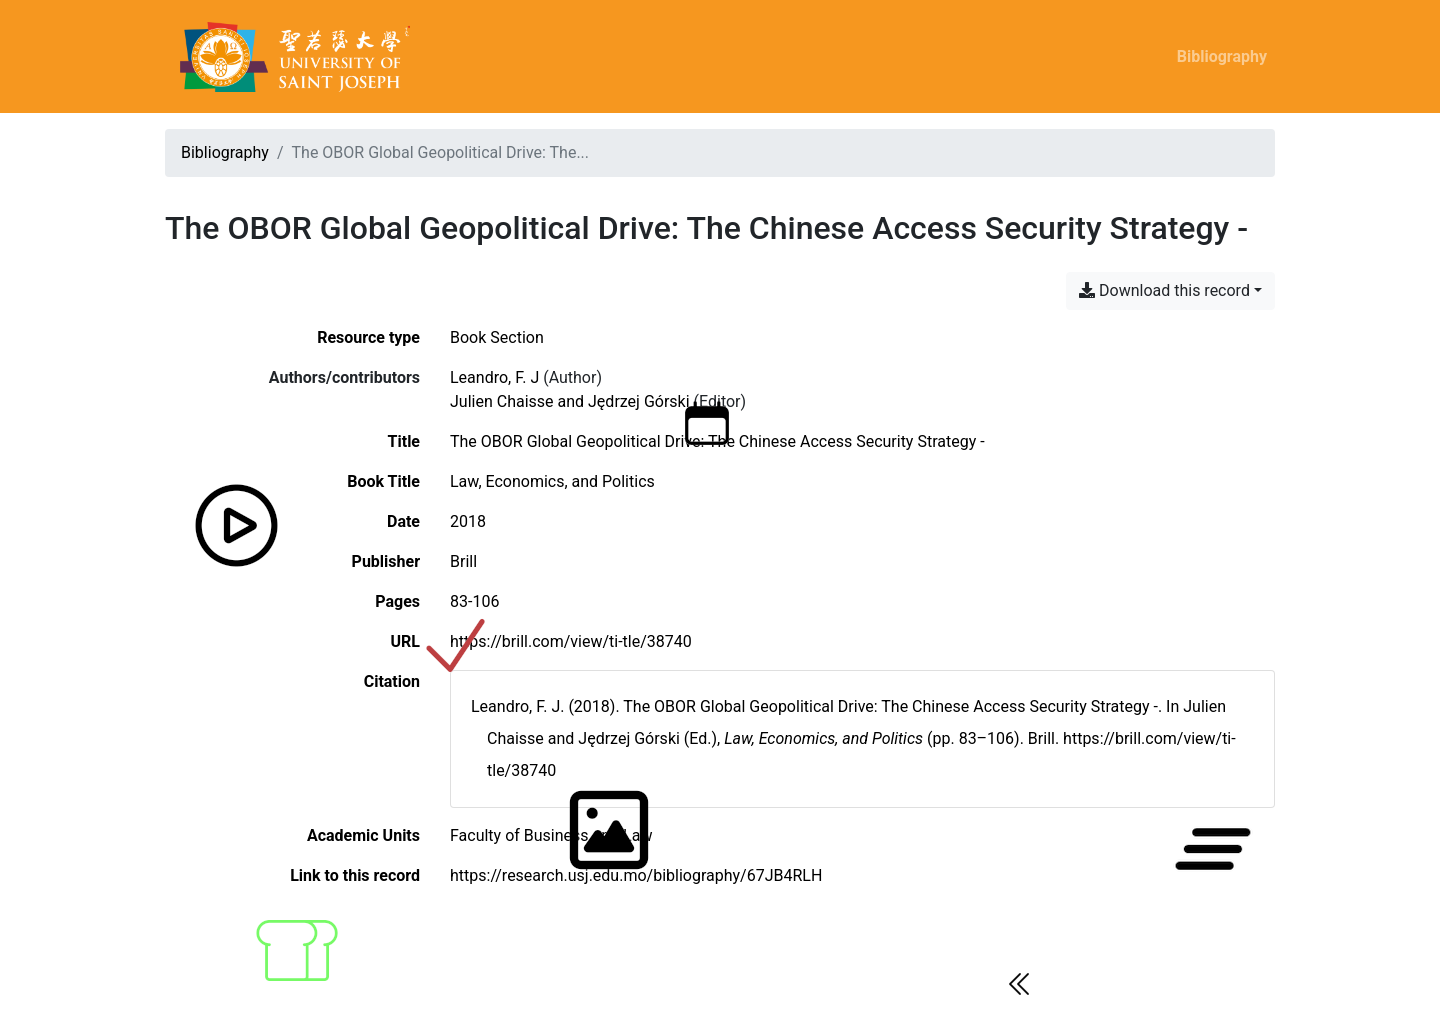  What do you see at coordinates (609, 830) in the screenshot?
I see `view image or photo` at bounding box center [609, 830].